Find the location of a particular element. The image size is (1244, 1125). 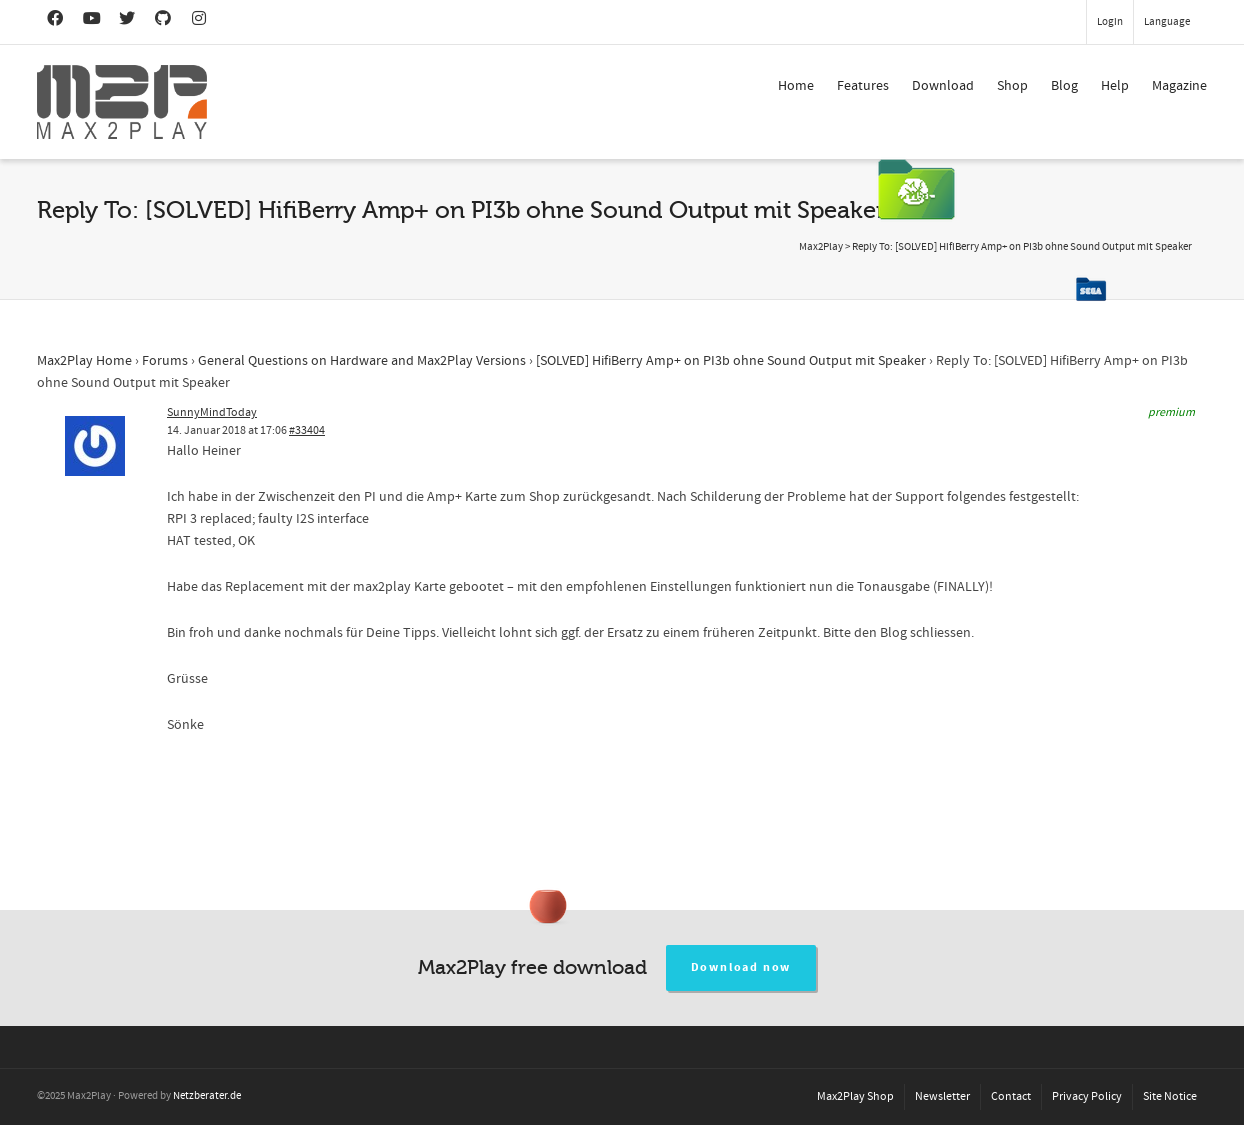

open folder containing sega games or files is located at coordinates (1091, 290).